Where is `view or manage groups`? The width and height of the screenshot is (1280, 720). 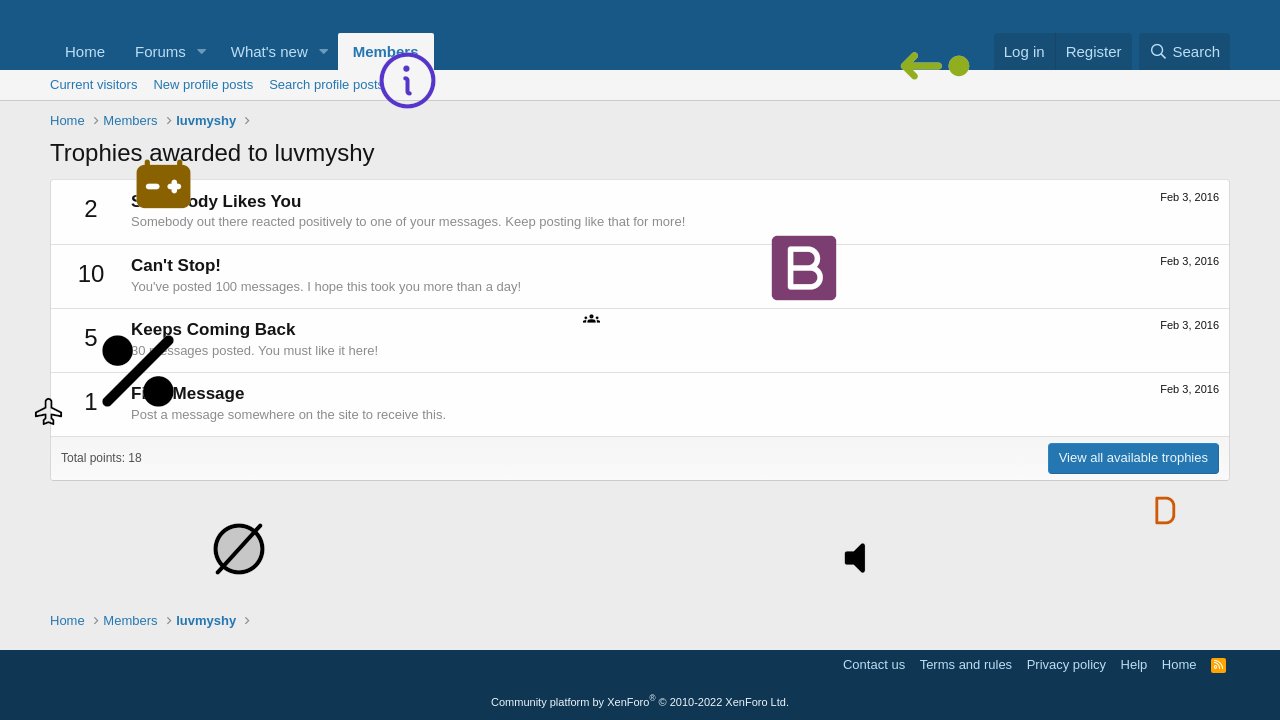 view or manage groups is located at coordinates (591, 318).